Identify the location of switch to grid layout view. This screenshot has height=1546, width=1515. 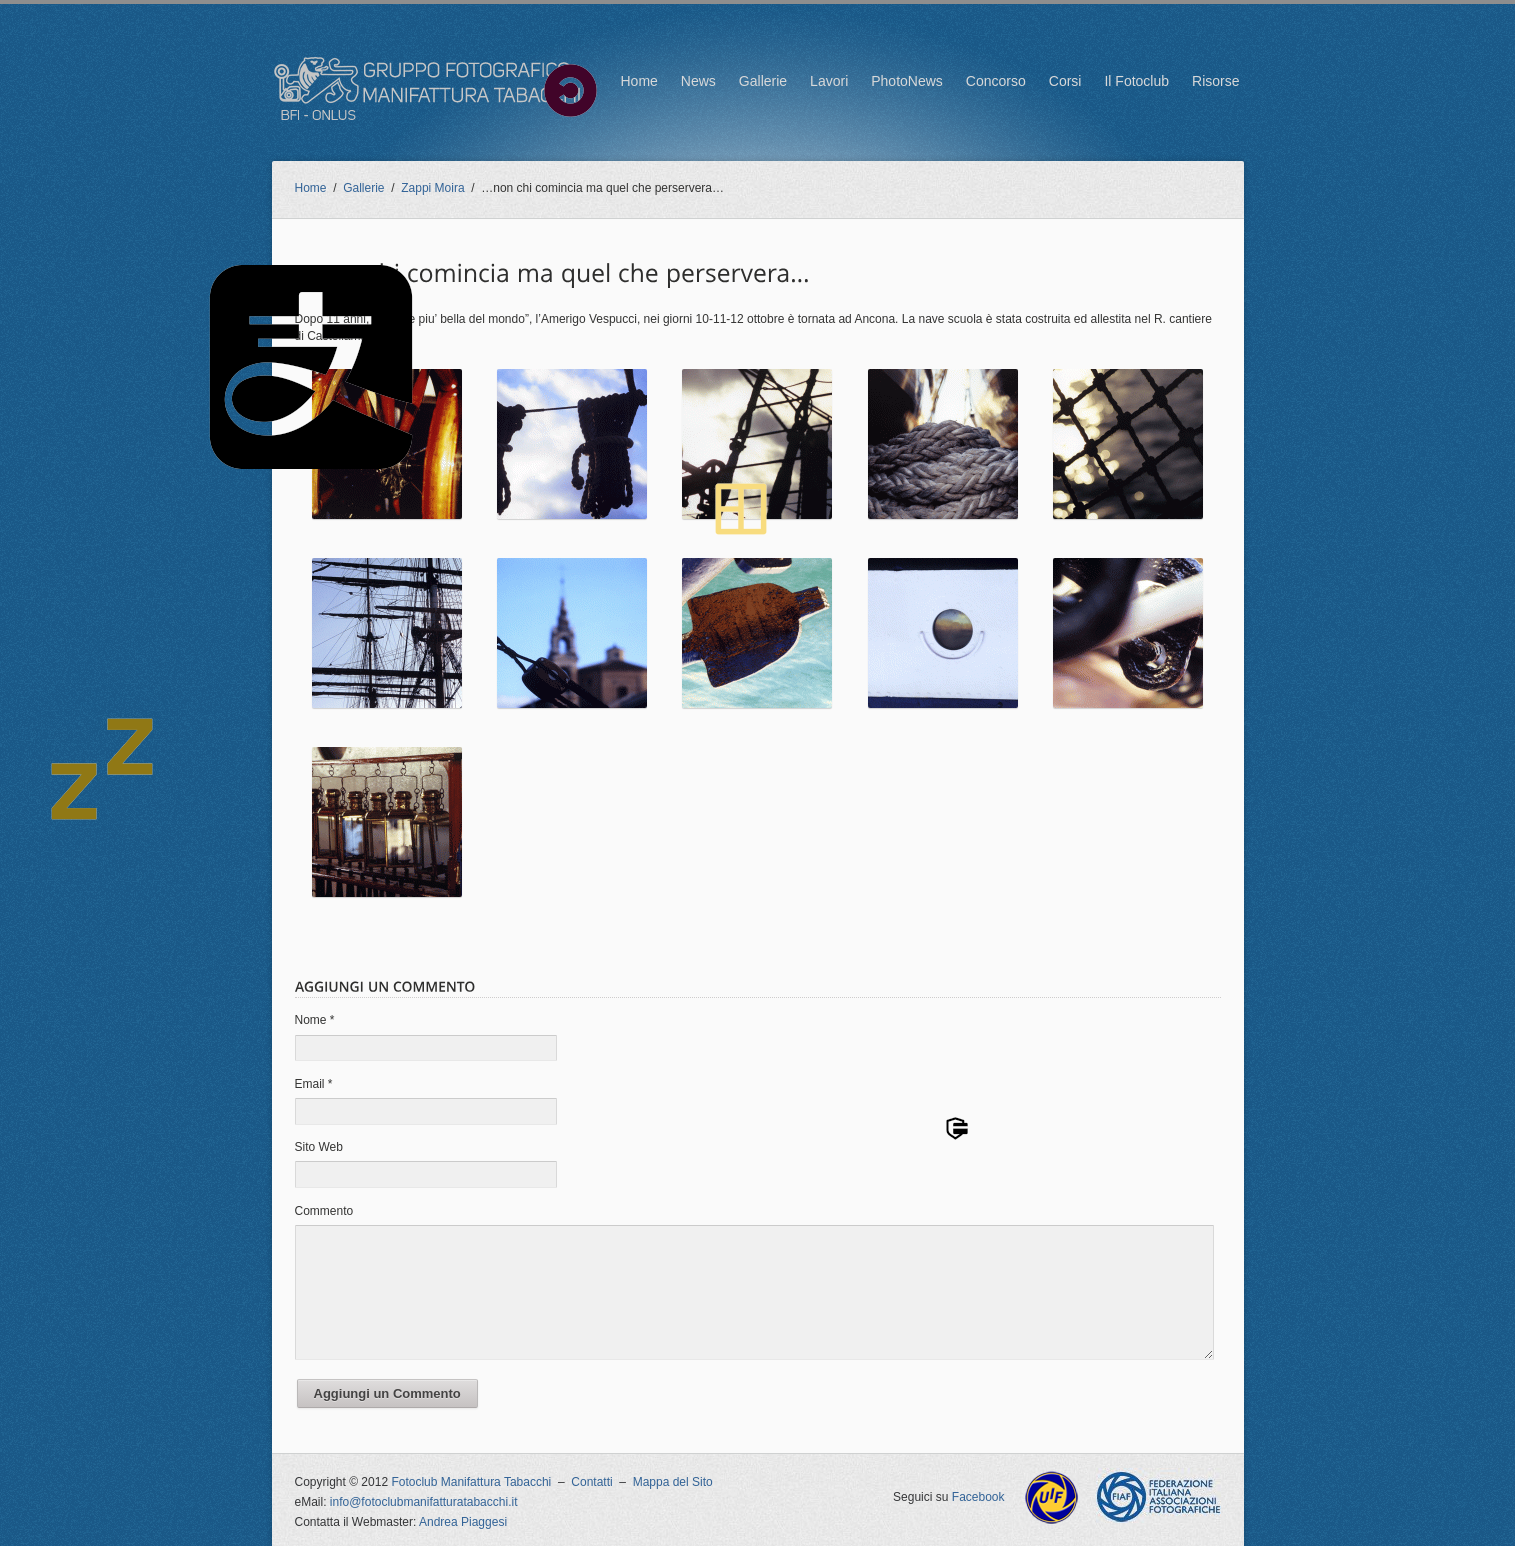
(741, 509).